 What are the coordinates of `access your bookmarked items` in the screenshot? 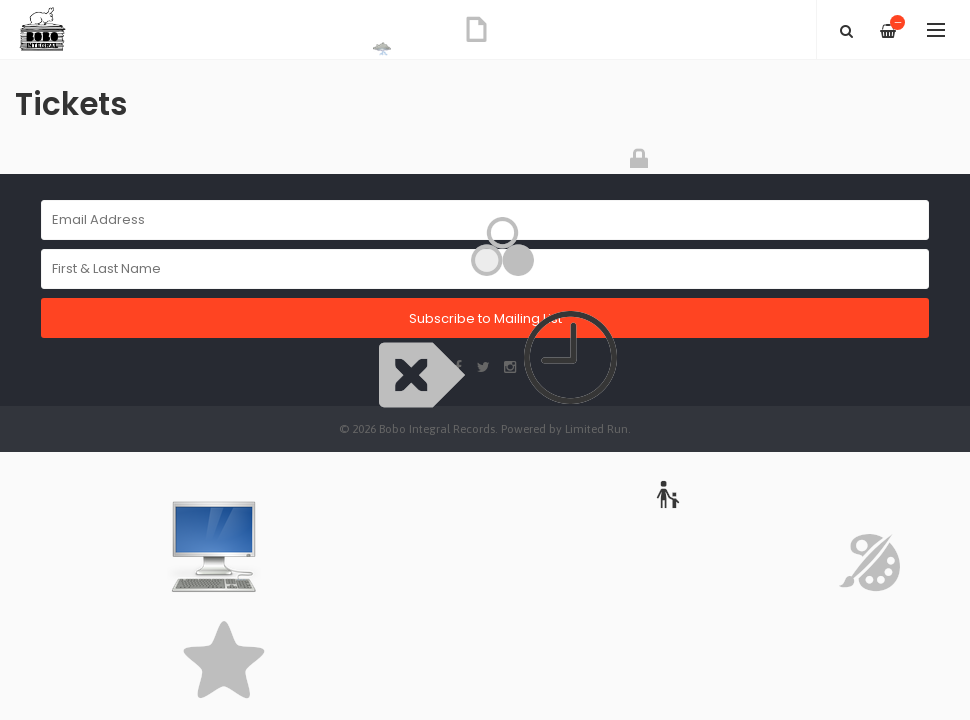 It's located at (224, 663).